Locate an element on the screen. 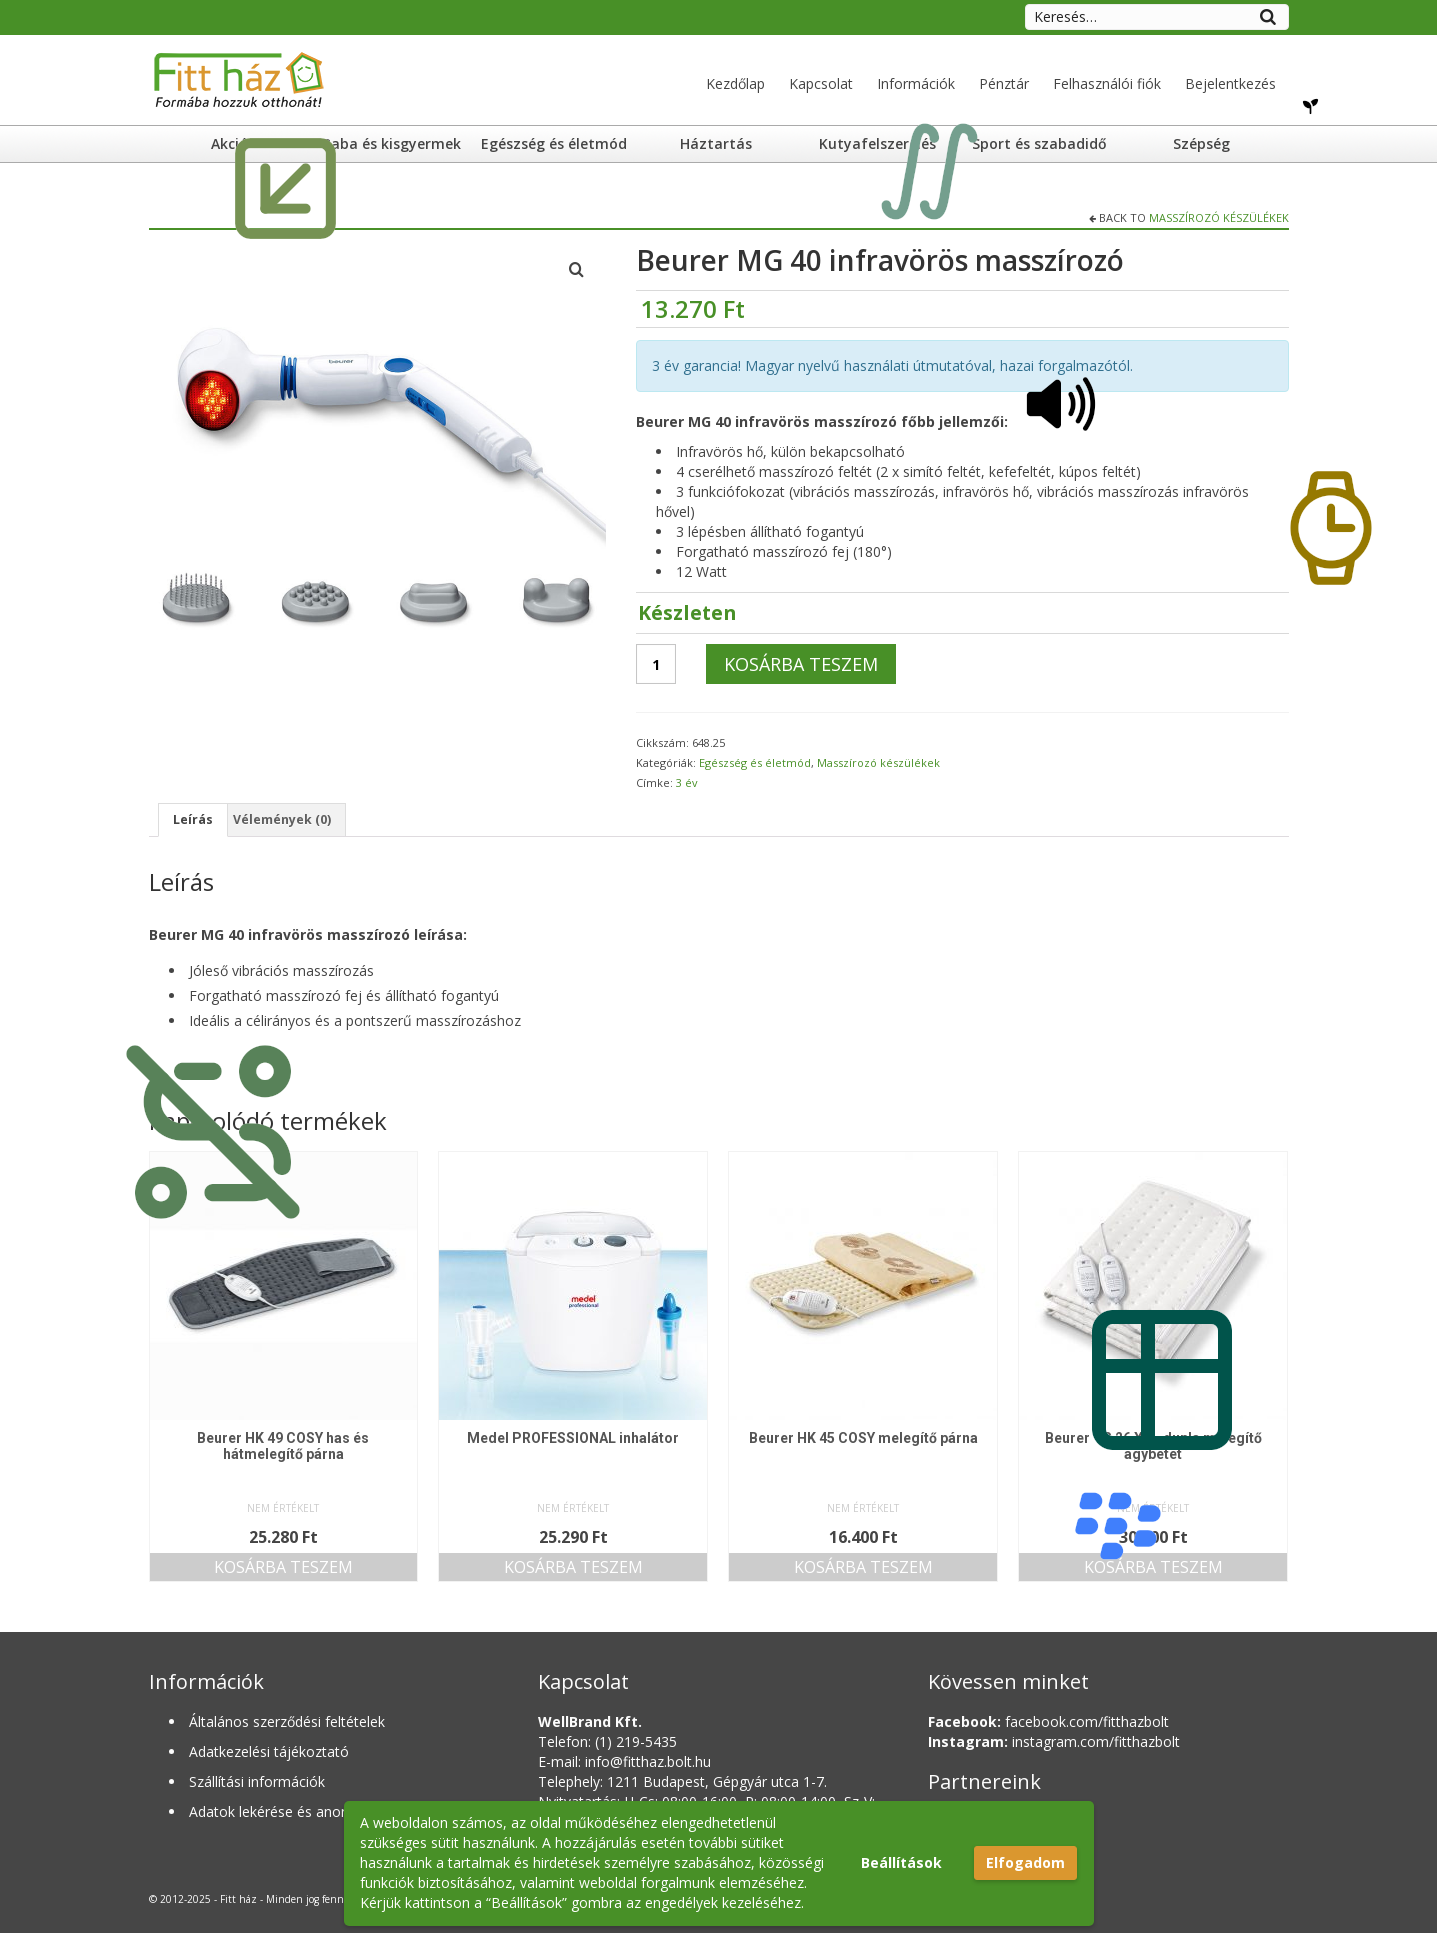 Image resolution: width=1437 pixels, height=1935 pixels. view time or clock settings is located at coordinates (1331, 528).